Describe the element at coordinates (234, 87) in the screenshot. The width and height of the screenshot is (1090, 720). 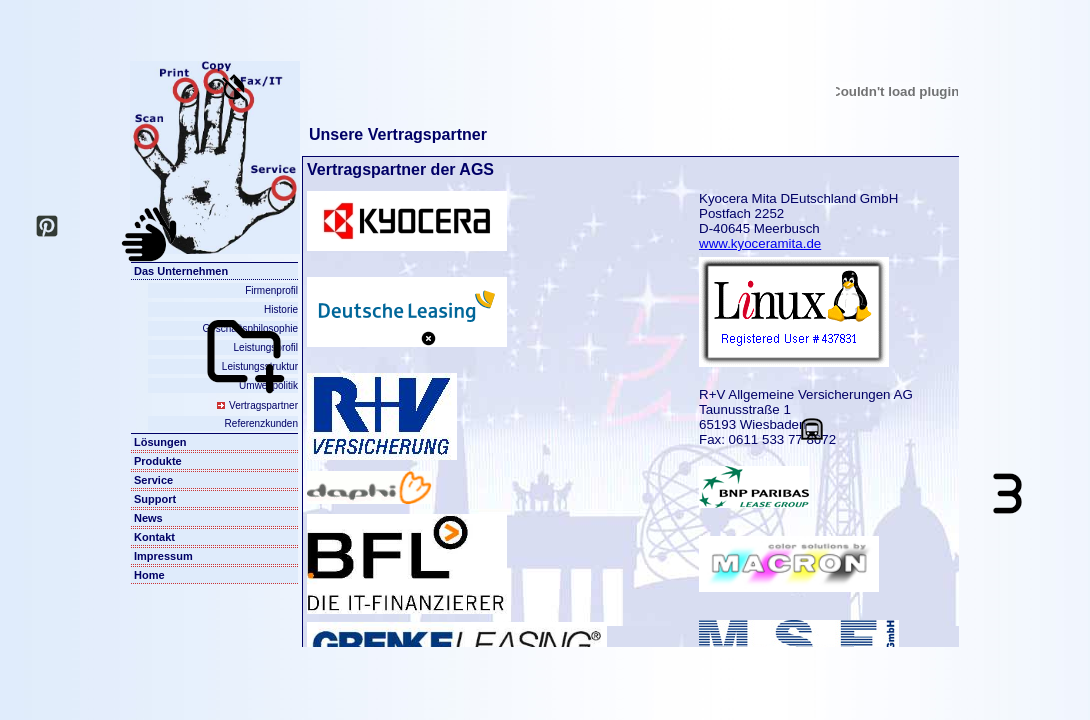
I see `disable color inversion mode` at that location.